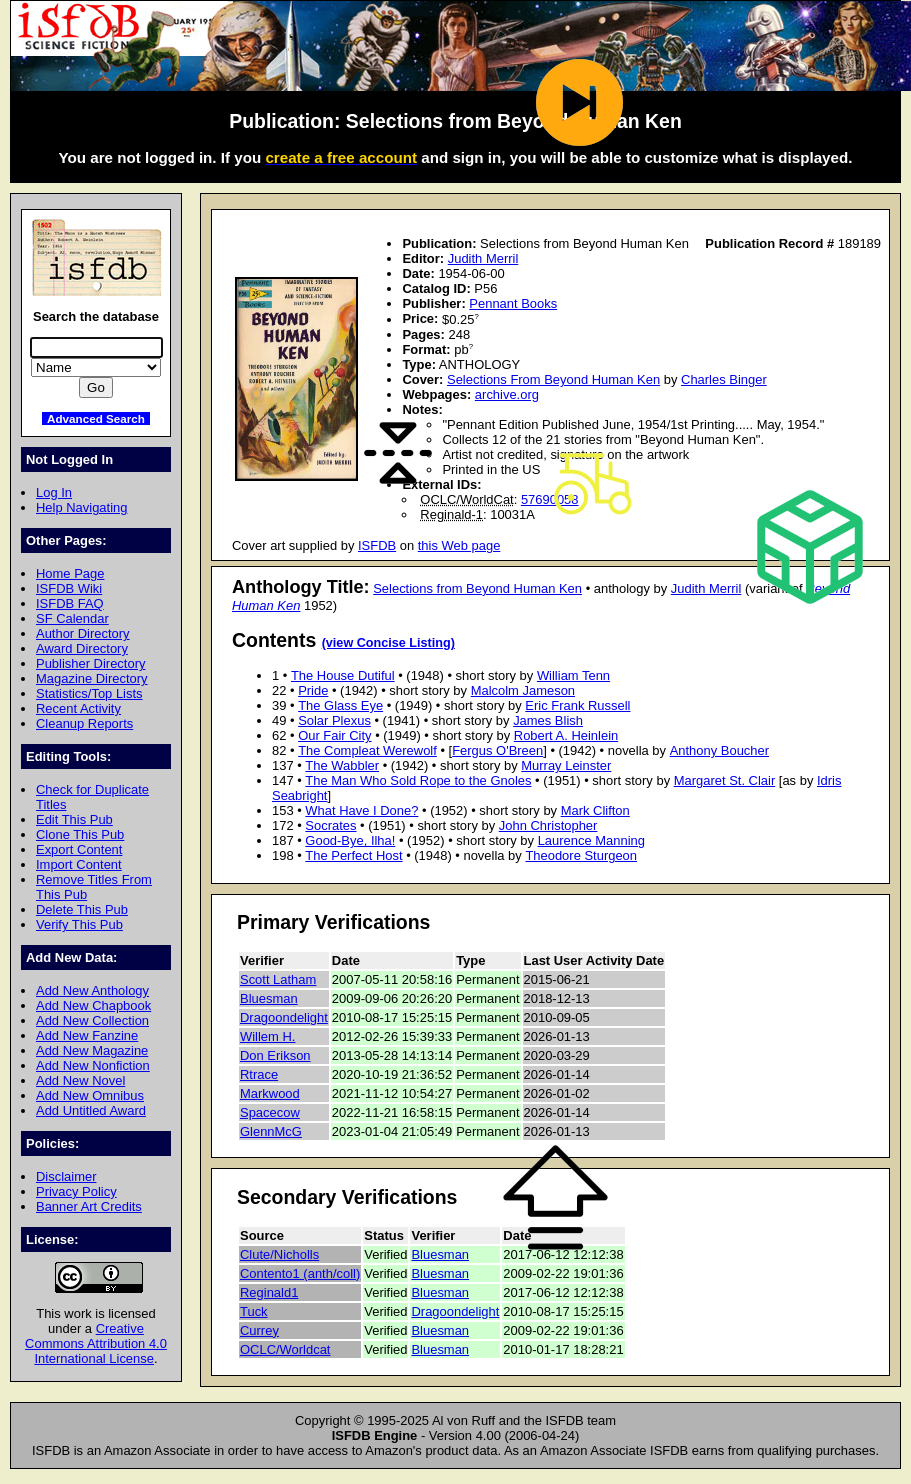  What do you see at coordinates (579, 102) in the screenshot?
I see `skip to the next track` at bounding box center [579, 102].